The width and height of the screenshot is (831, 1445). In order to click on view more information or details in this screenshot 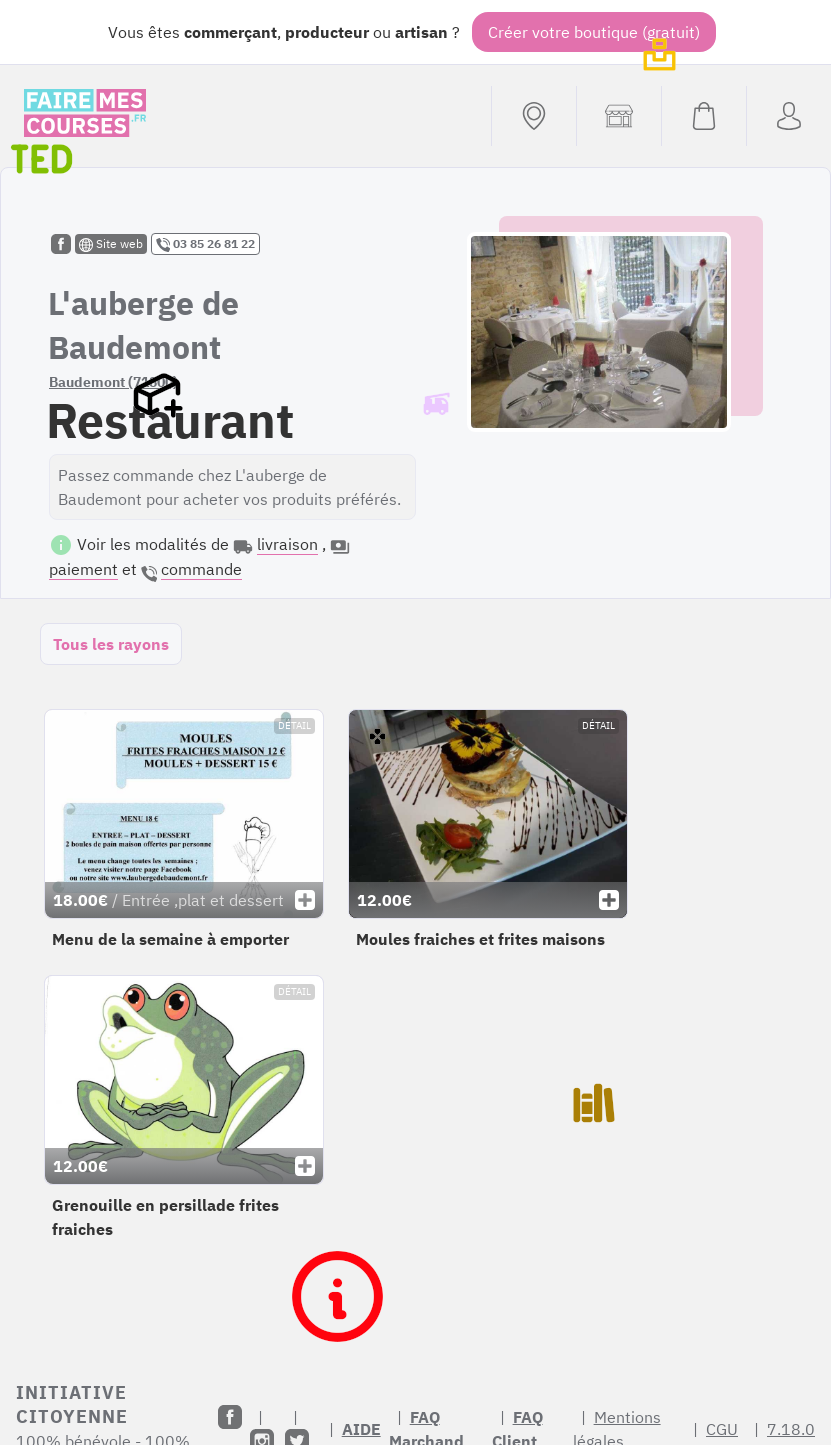, I will do `click(337, 1296)`.